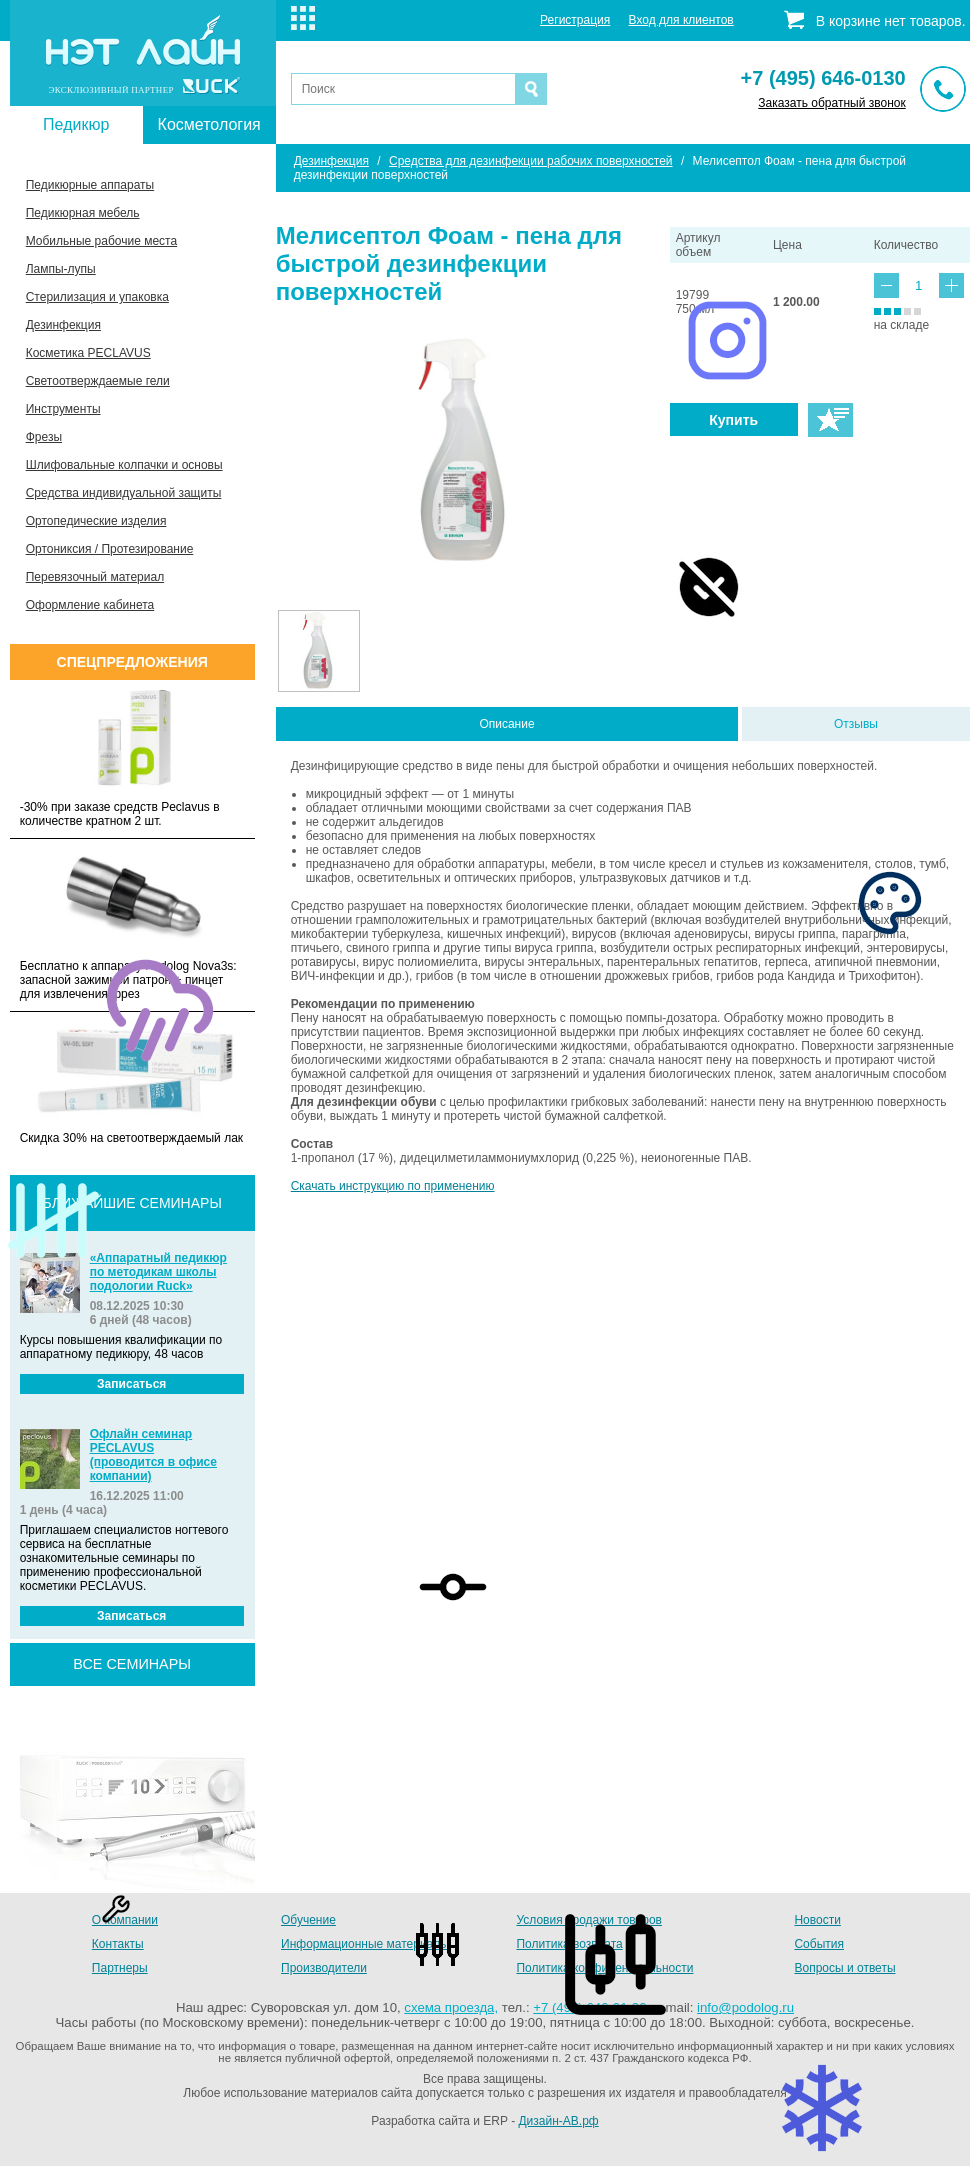  I want to click on view candlestick chart for stock or crypto trading, so click(615, 1964).